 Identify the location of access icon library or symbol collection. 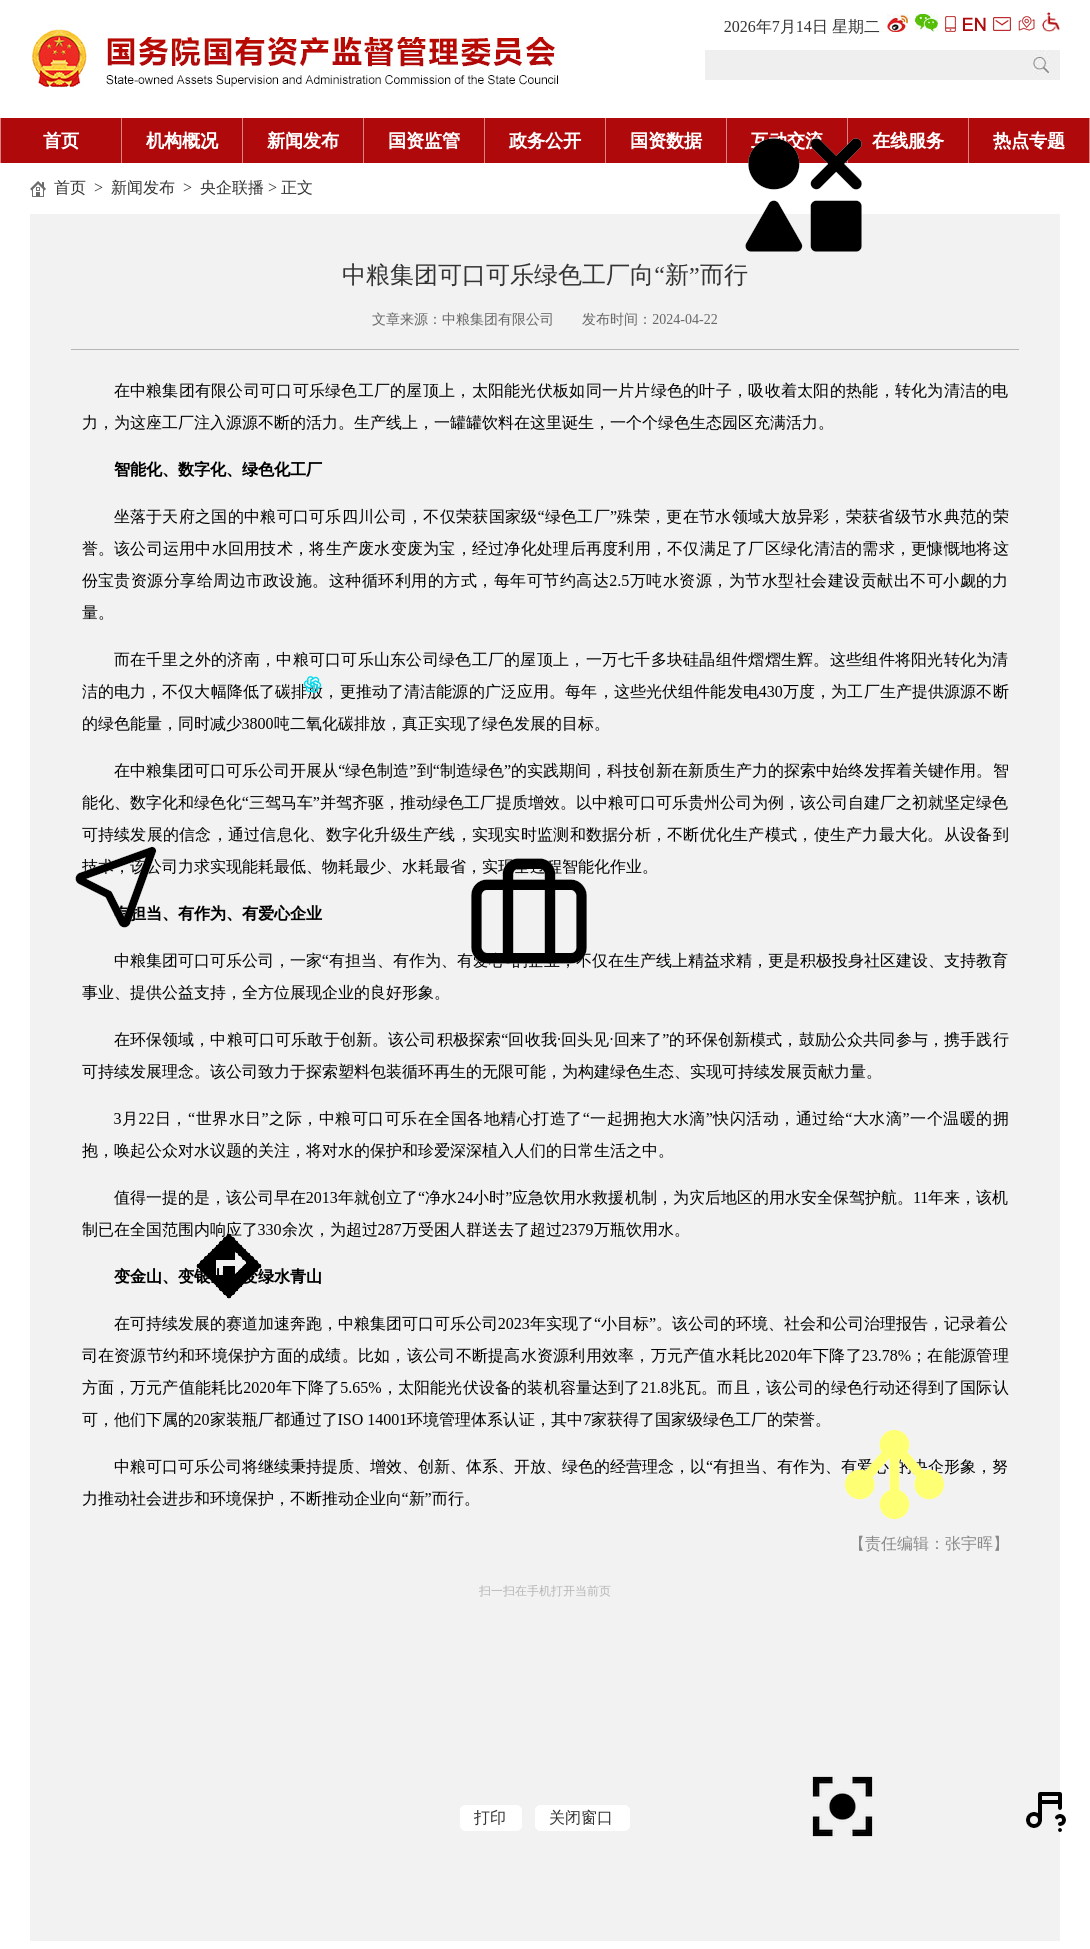
(805, 195).